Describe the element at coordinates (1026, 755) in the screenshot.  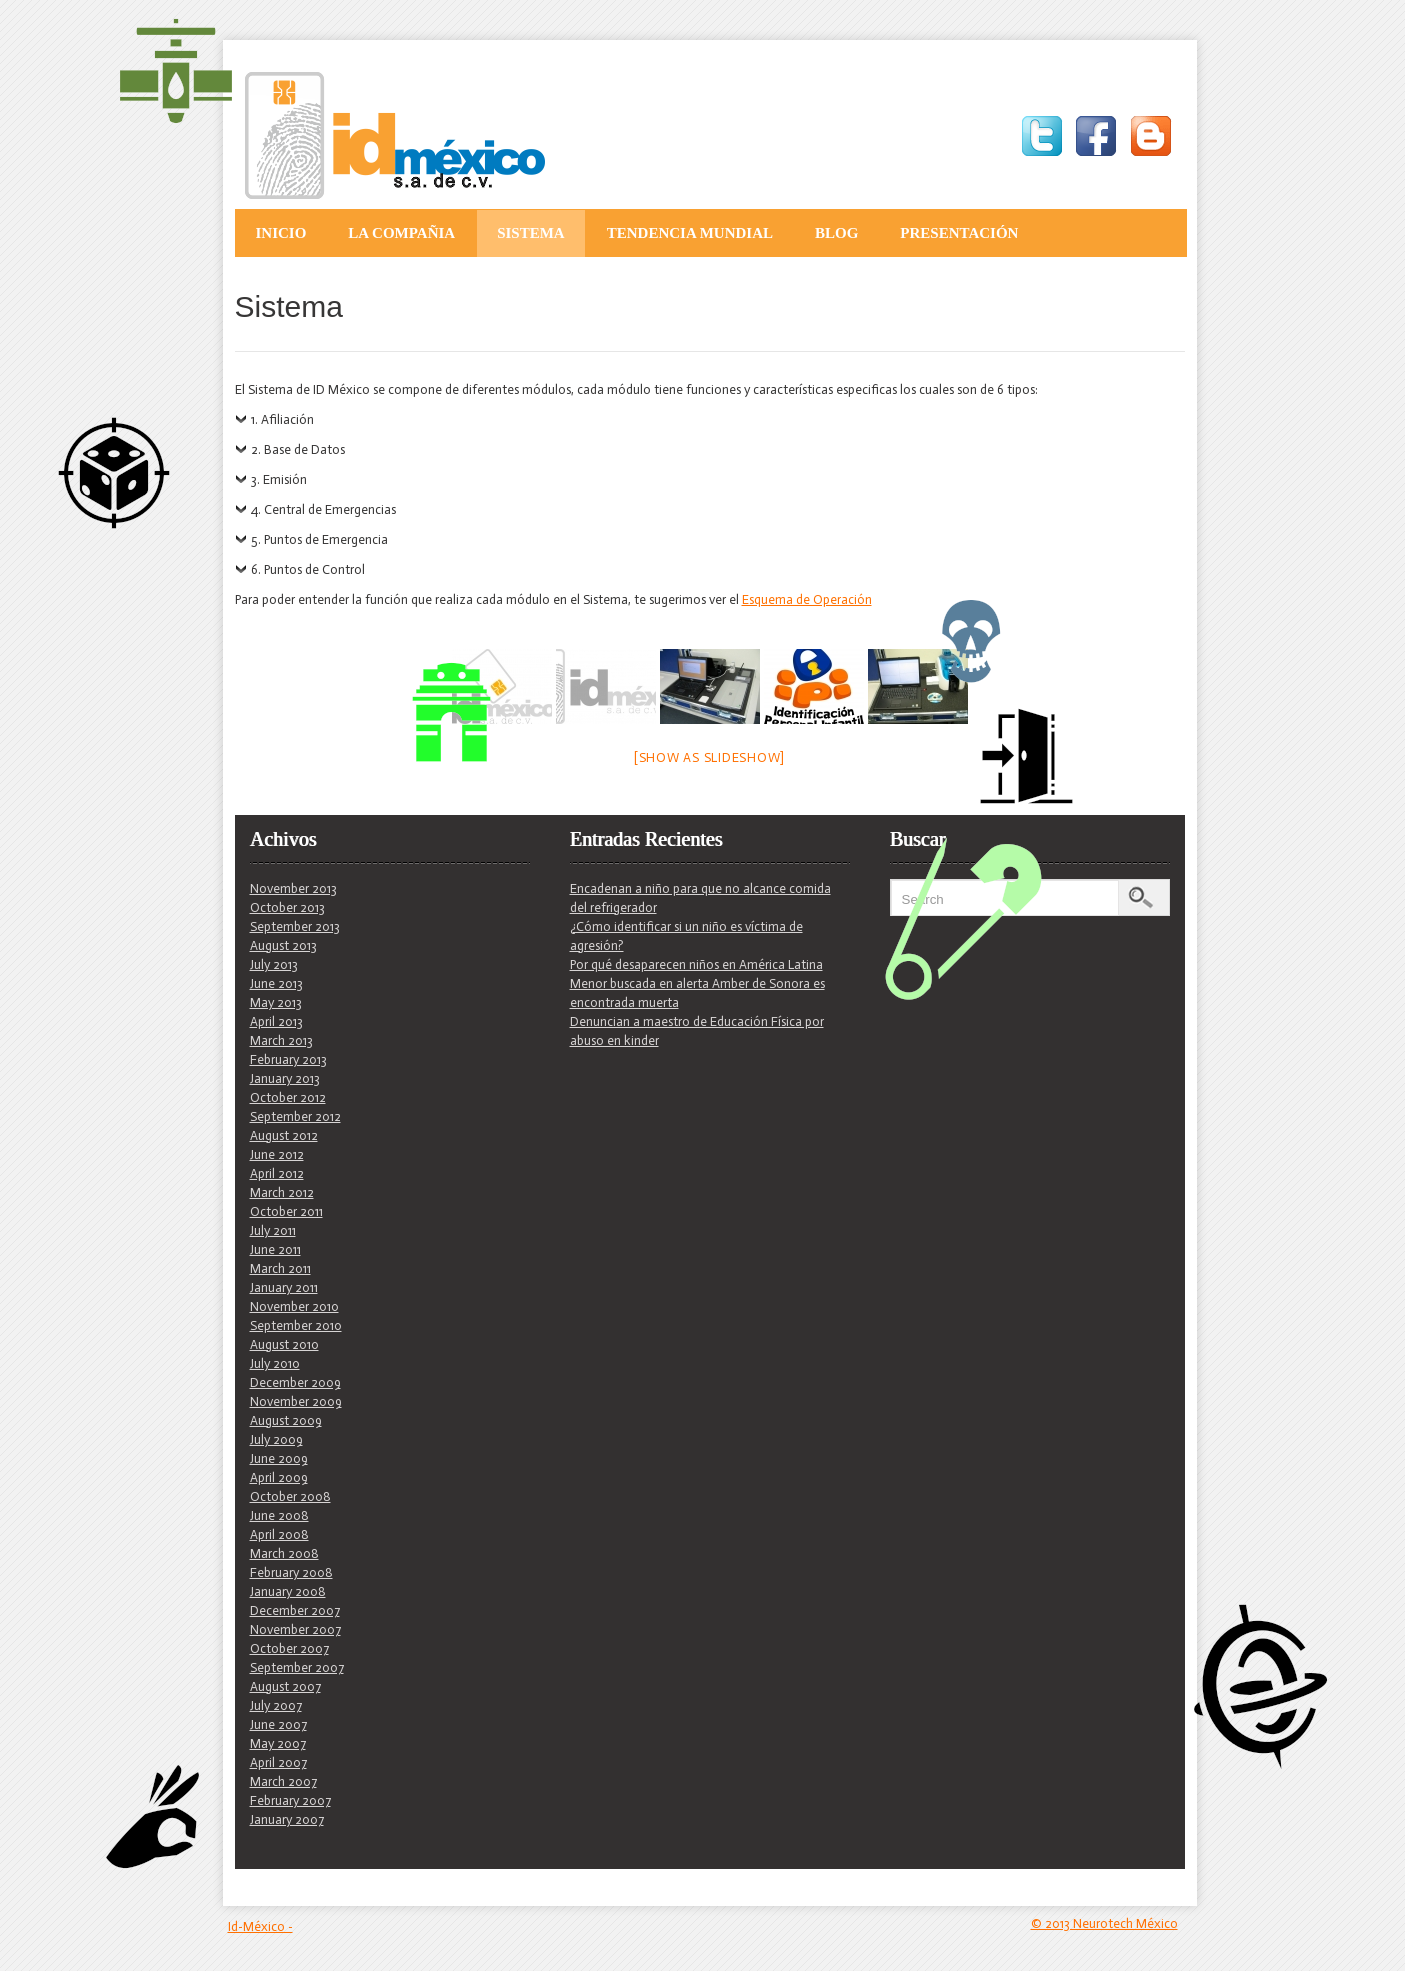
I see `exit or log out of the current session` at that location.